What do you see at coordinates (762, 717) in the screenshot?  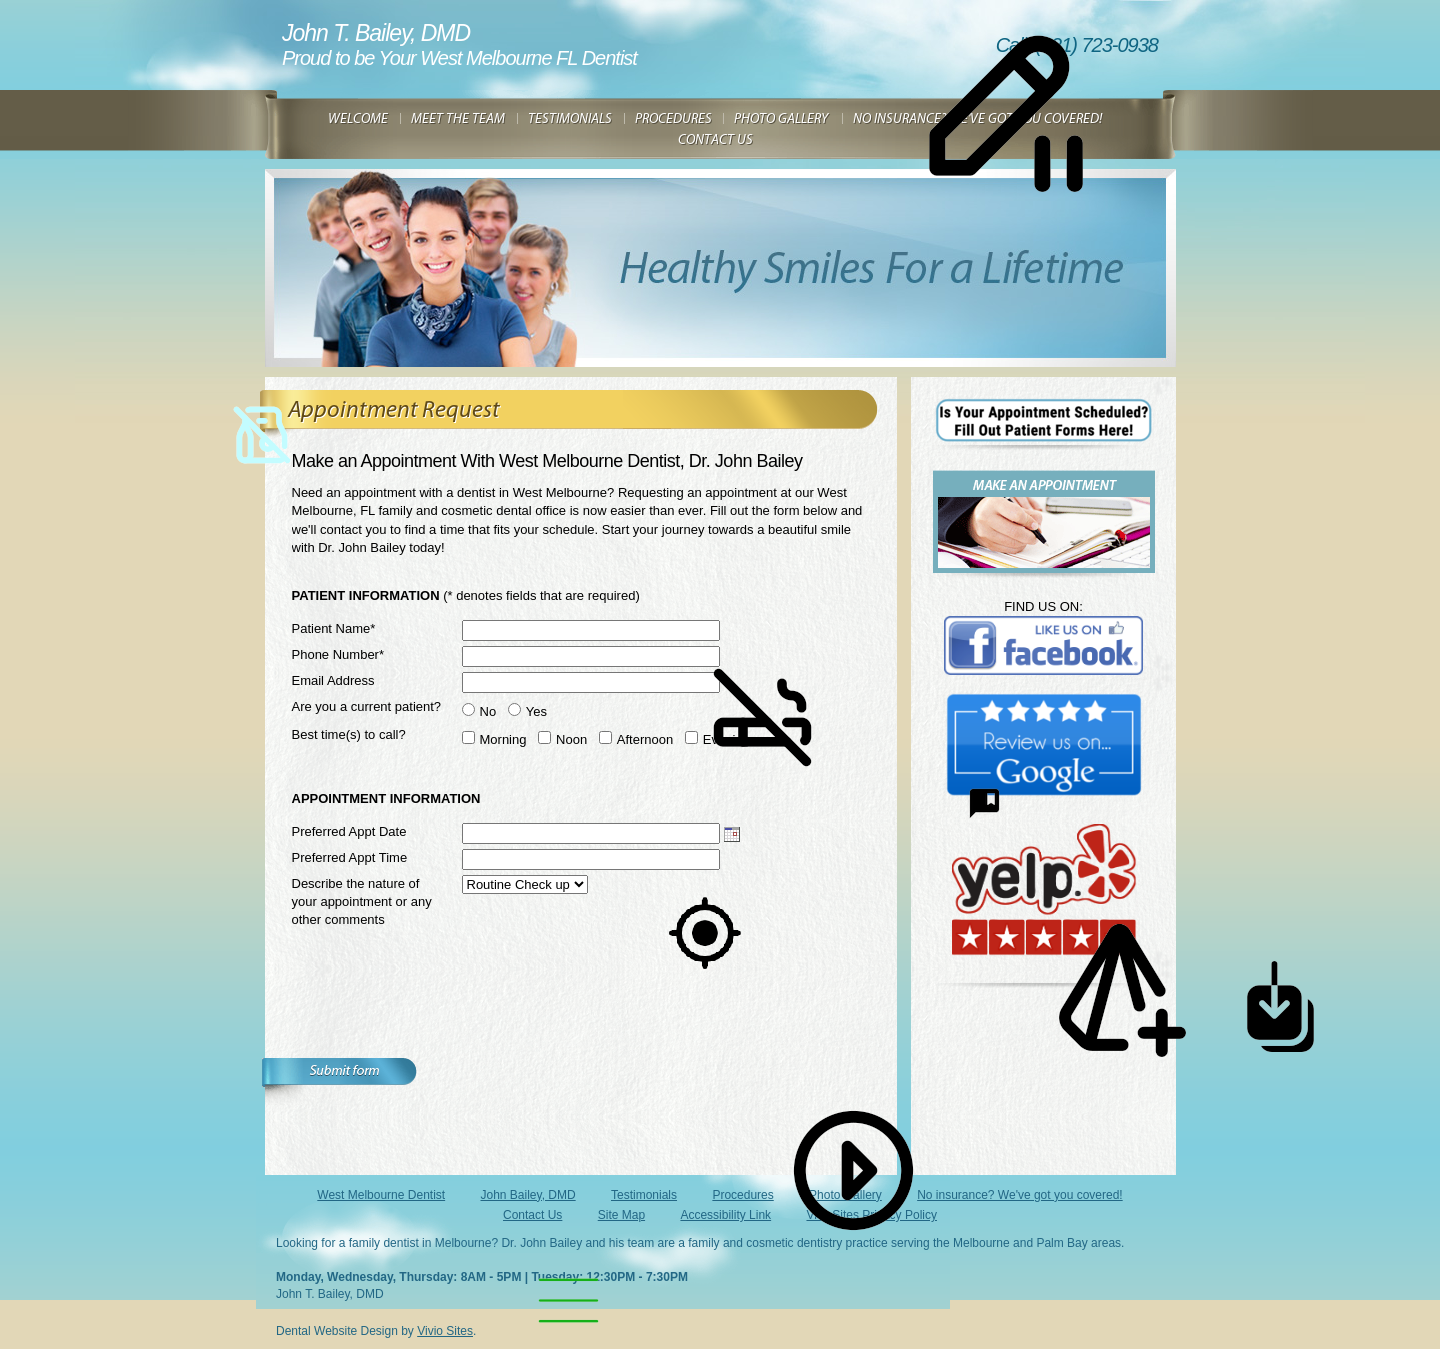 I see `indicates a no smoking zone` at bounding box center [762, 717].